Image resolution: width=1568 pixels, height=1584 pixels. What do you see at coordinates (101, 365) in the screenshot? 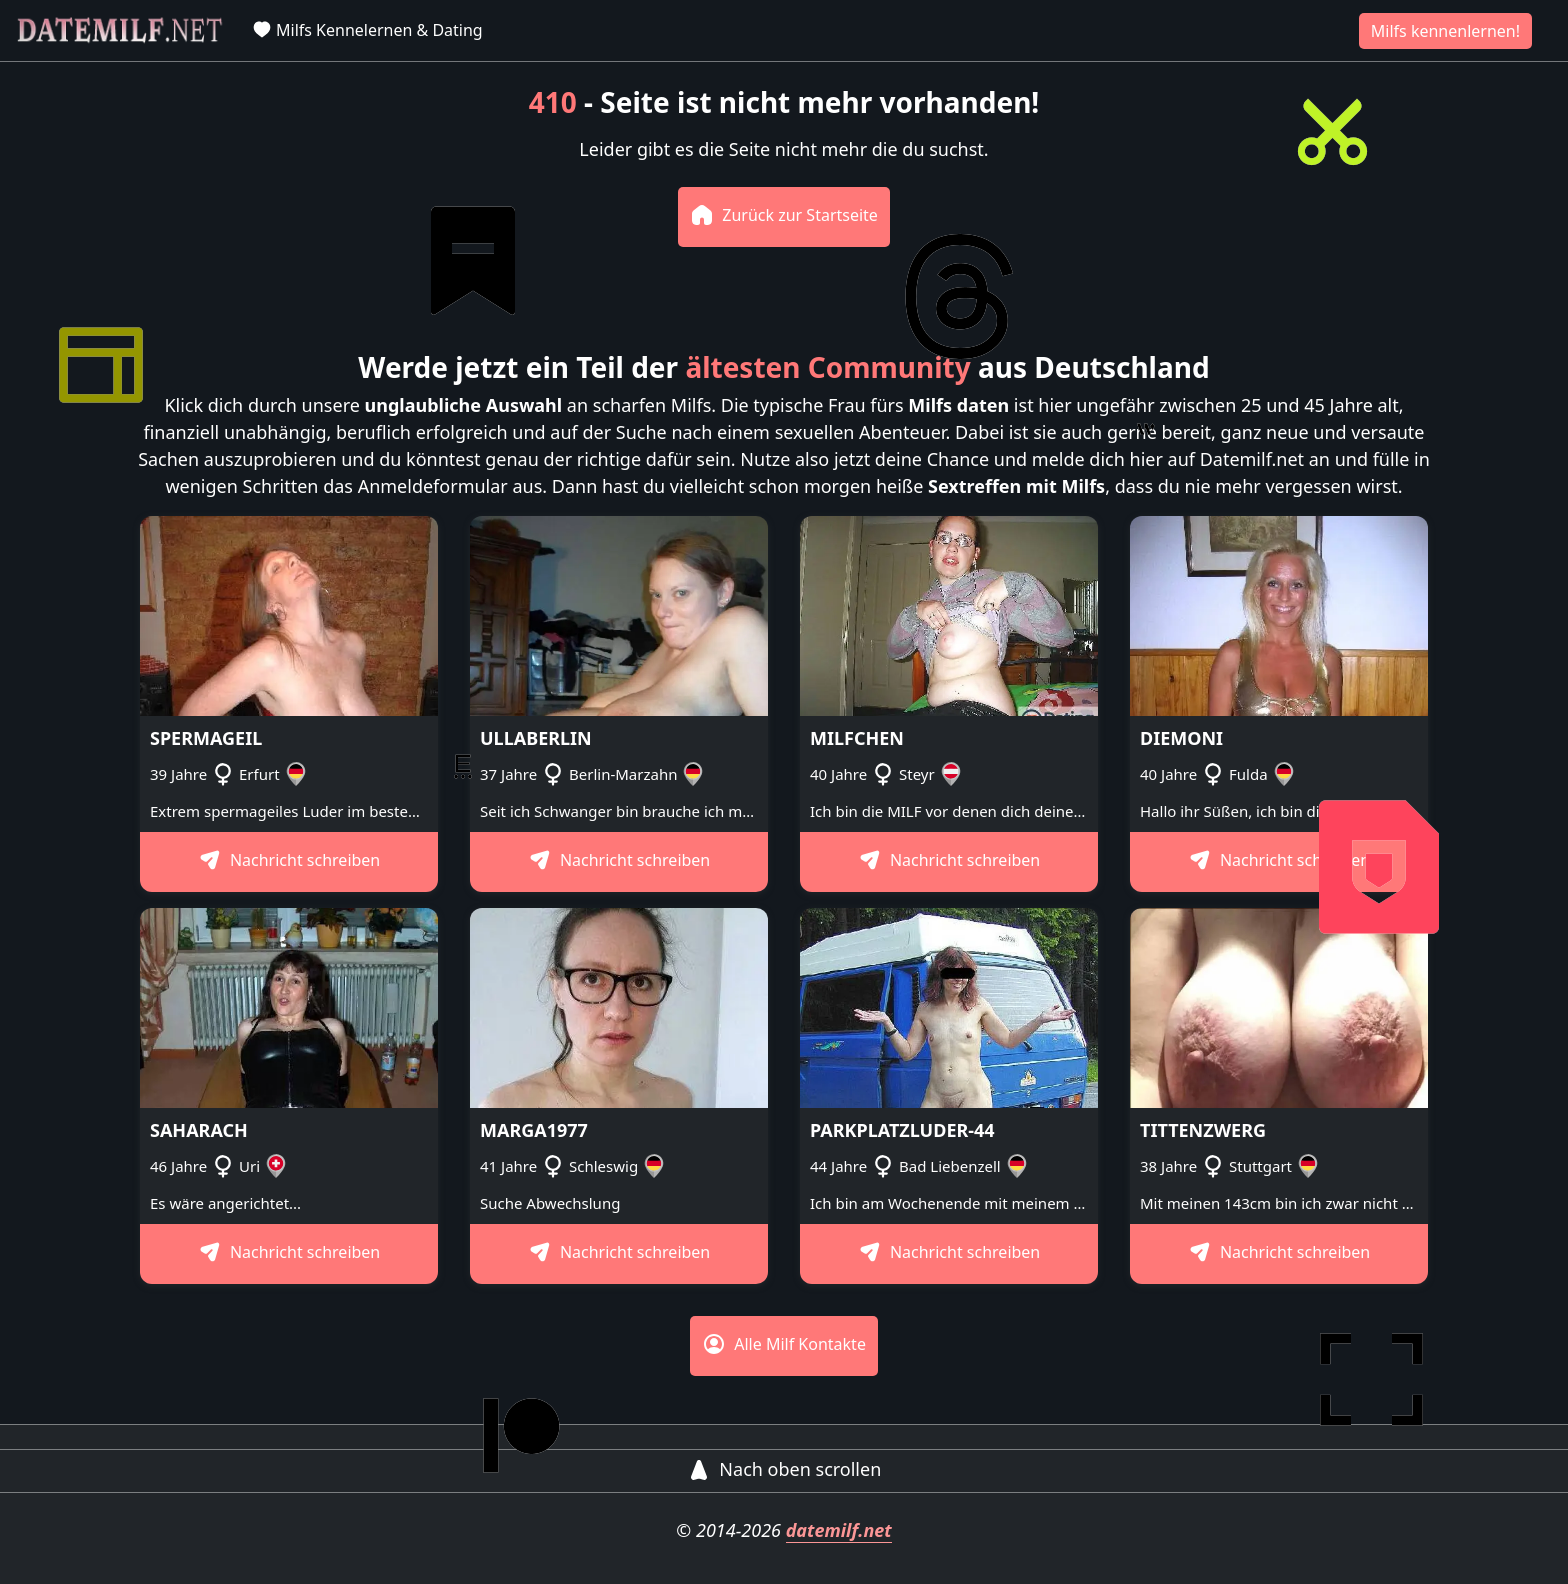
I see `switch to two-column layout with header` at bounding box center [101, 365].